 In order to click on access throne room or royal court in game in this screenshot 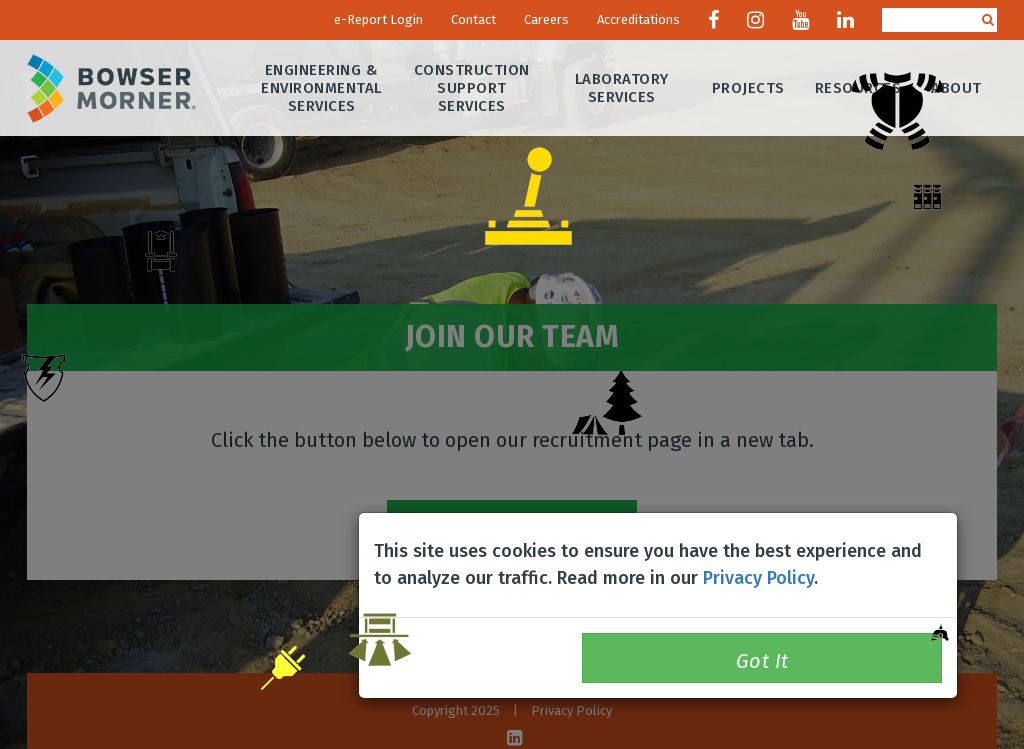, I will do `click(161, 251)`.